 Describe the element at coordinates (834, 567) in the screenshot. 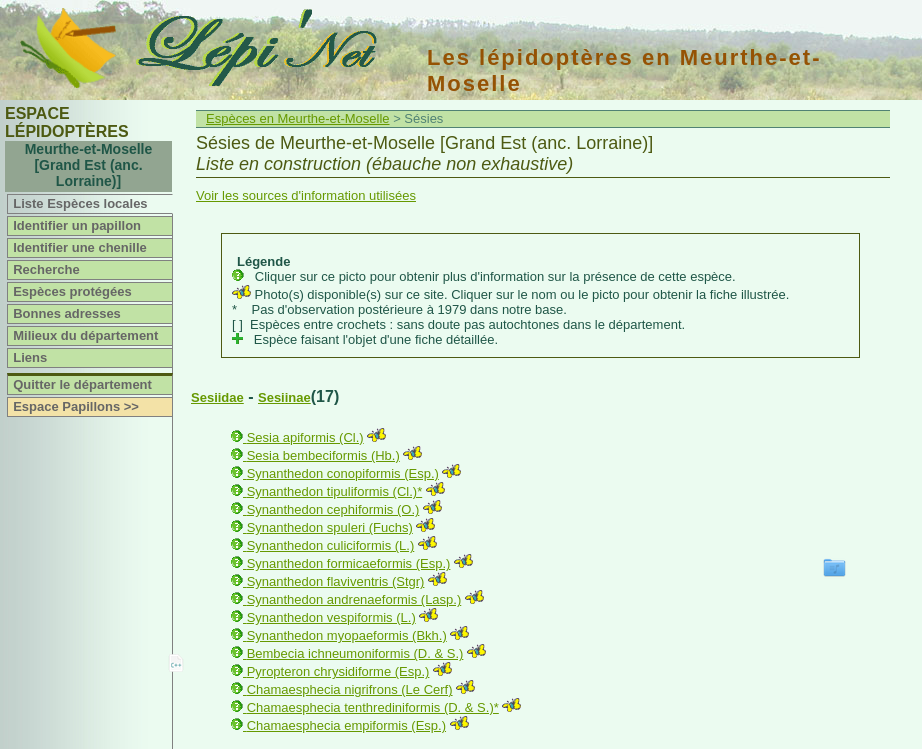

I see `open your audio files folder` at that location.